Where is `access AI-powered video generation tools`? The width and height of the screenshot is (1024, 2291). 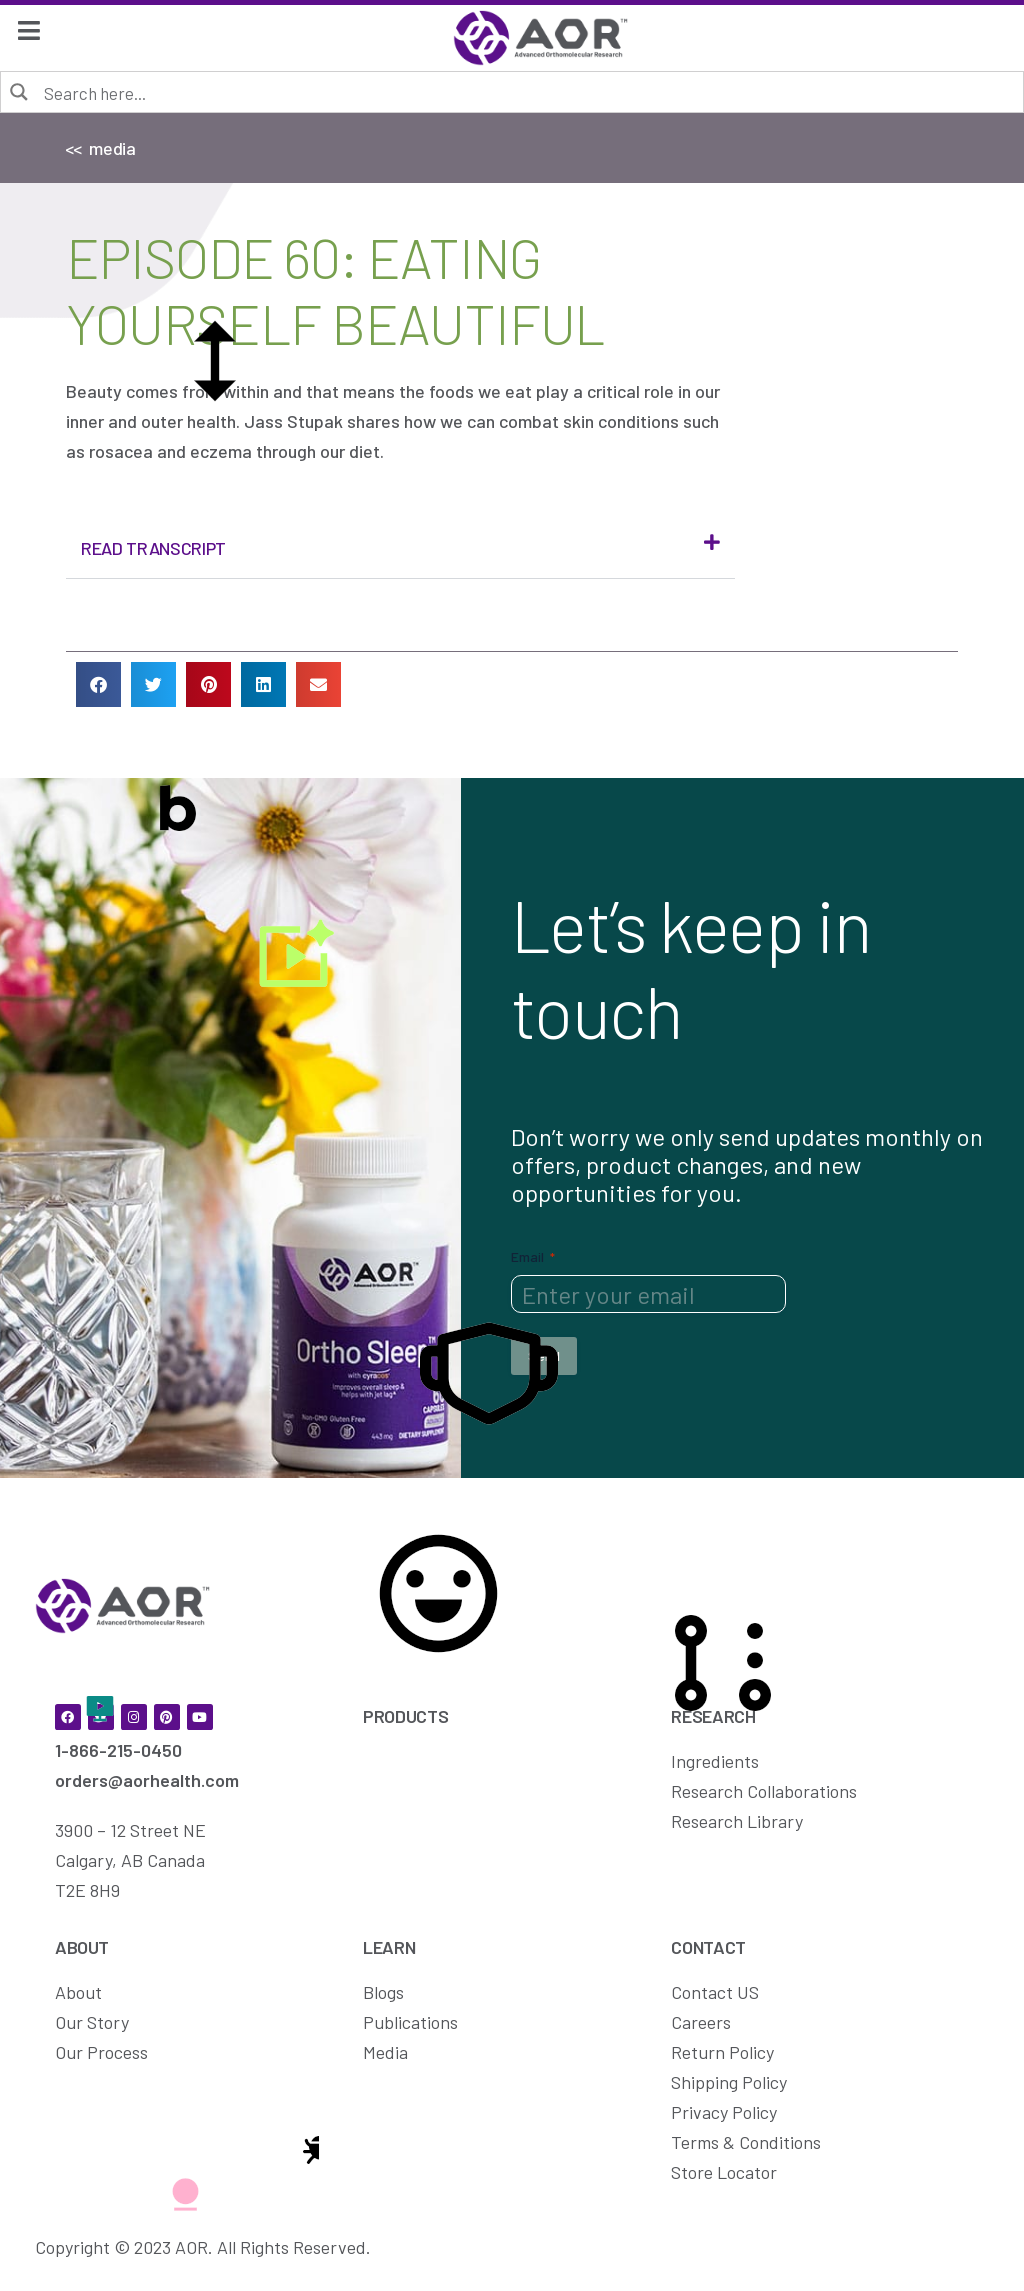
access AI-powered video generation tools is located at coordinates (293, 956).